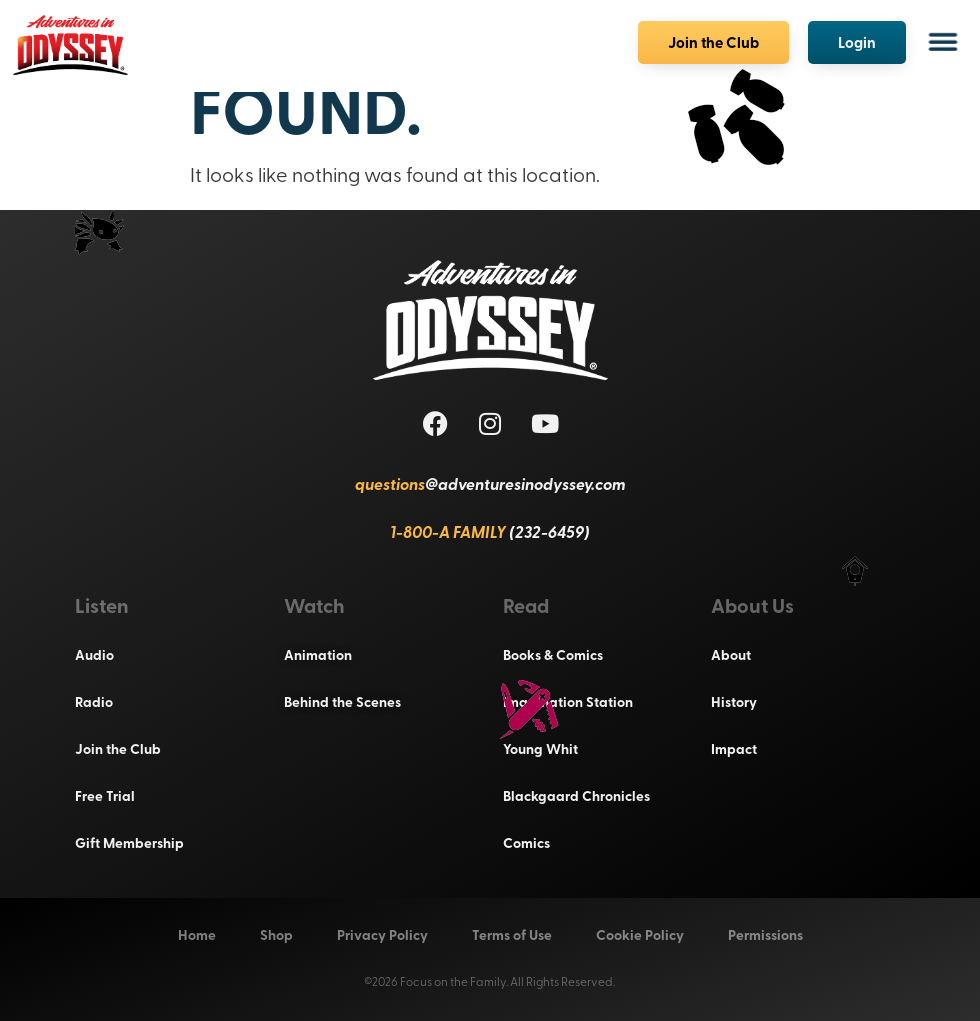  What do you see at coordinates (99, 230) in the screenshot?
I see `axolotl character or mascot icon` at bounding box center [99, 230].